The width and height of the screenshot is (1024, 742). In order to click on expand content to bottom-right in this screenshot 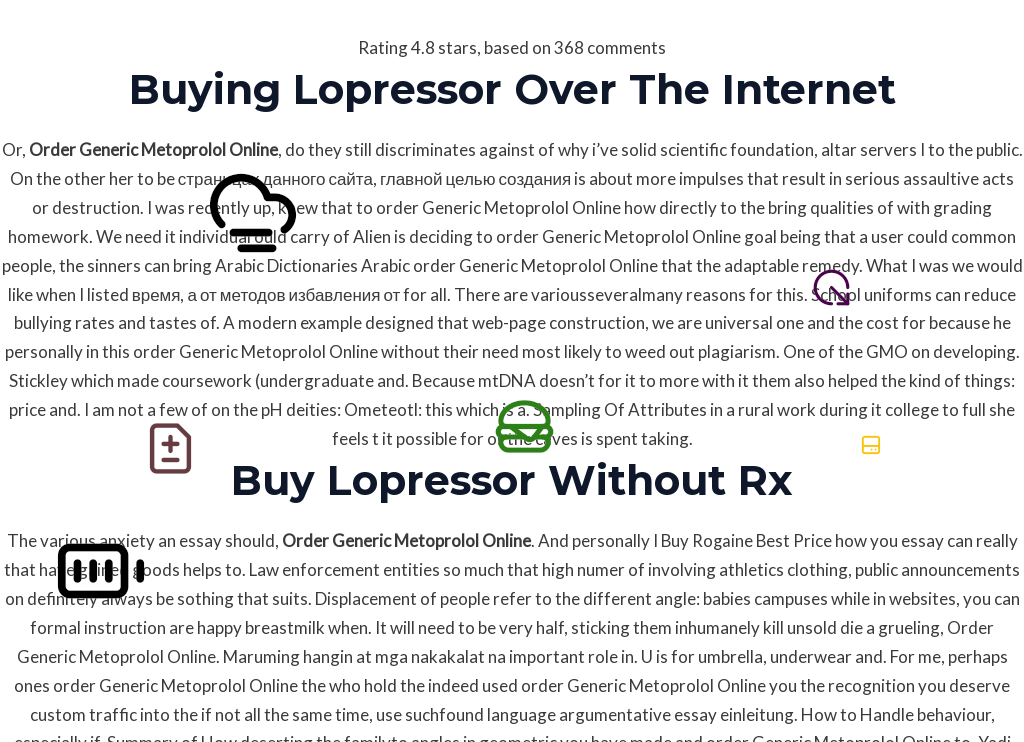, I will do `click(831, 287)`.